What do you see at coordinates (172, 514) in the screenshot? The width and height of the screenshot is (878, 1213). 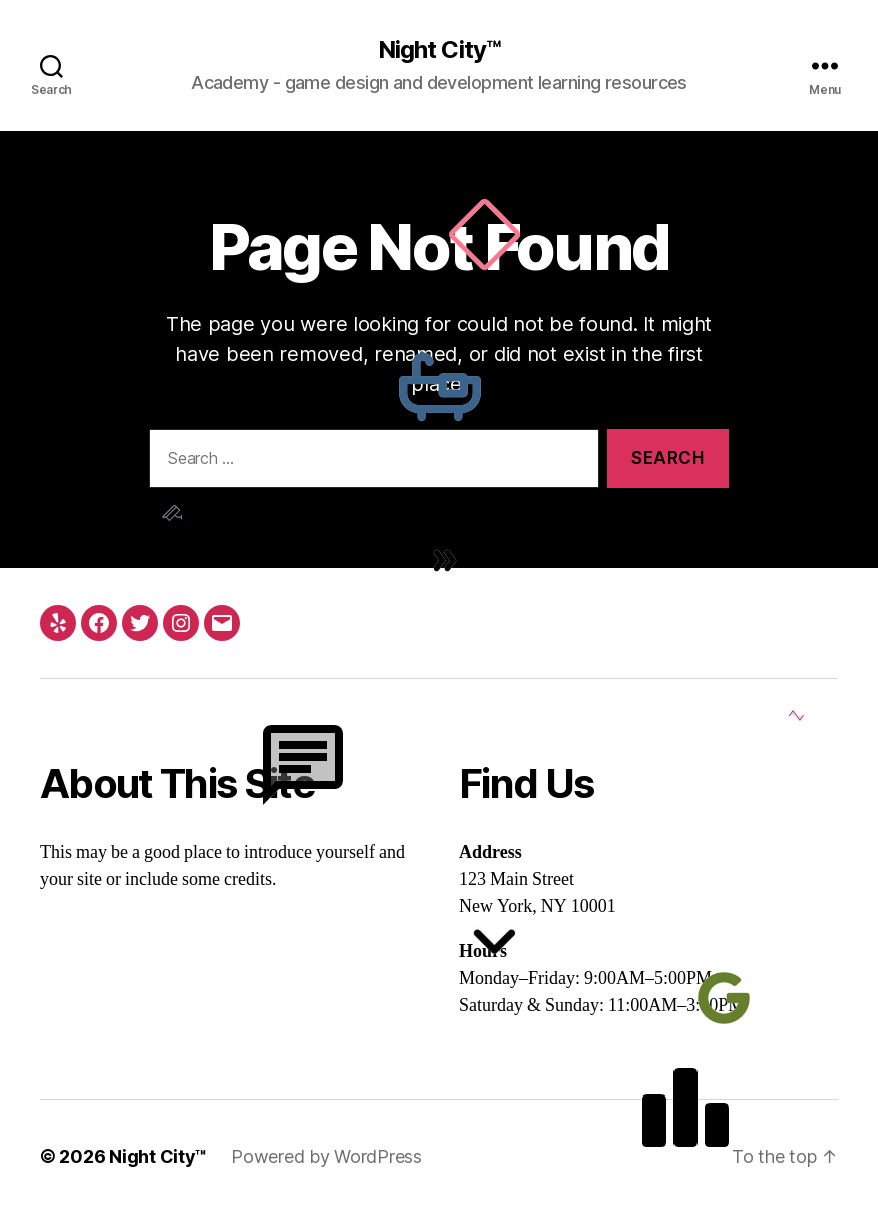 I see `access security camera settings` at bounding box center [172, 514].